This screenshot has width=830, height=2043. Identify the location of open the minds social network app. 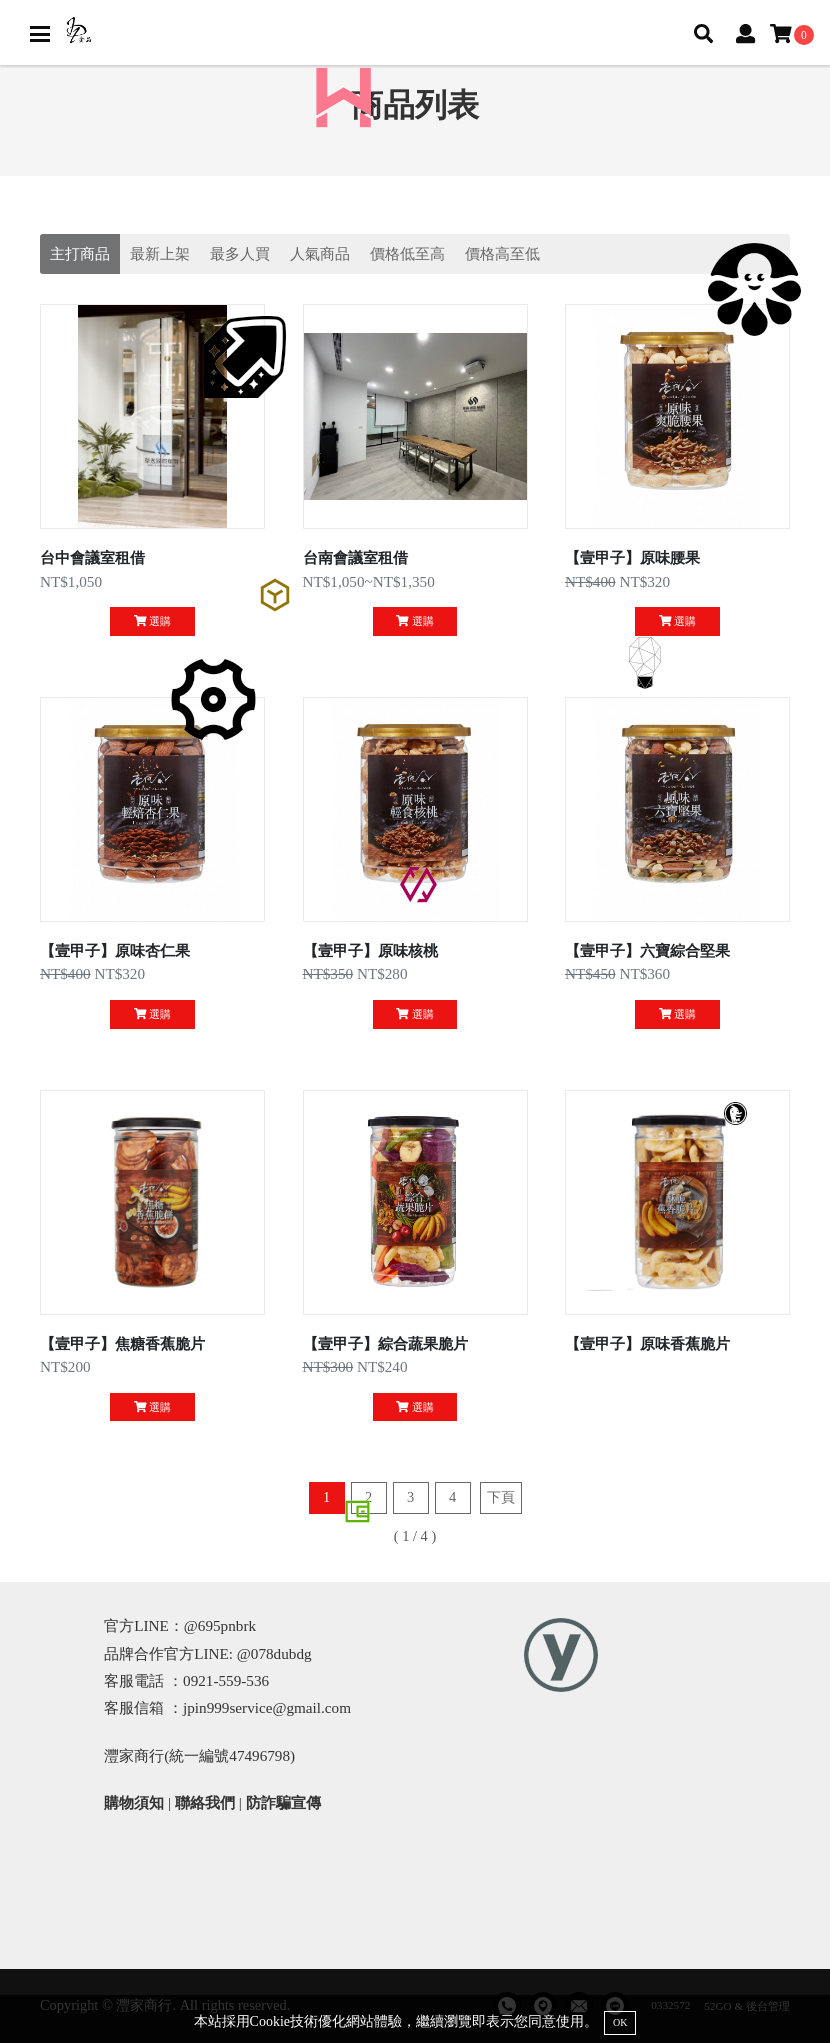
(645, 663).